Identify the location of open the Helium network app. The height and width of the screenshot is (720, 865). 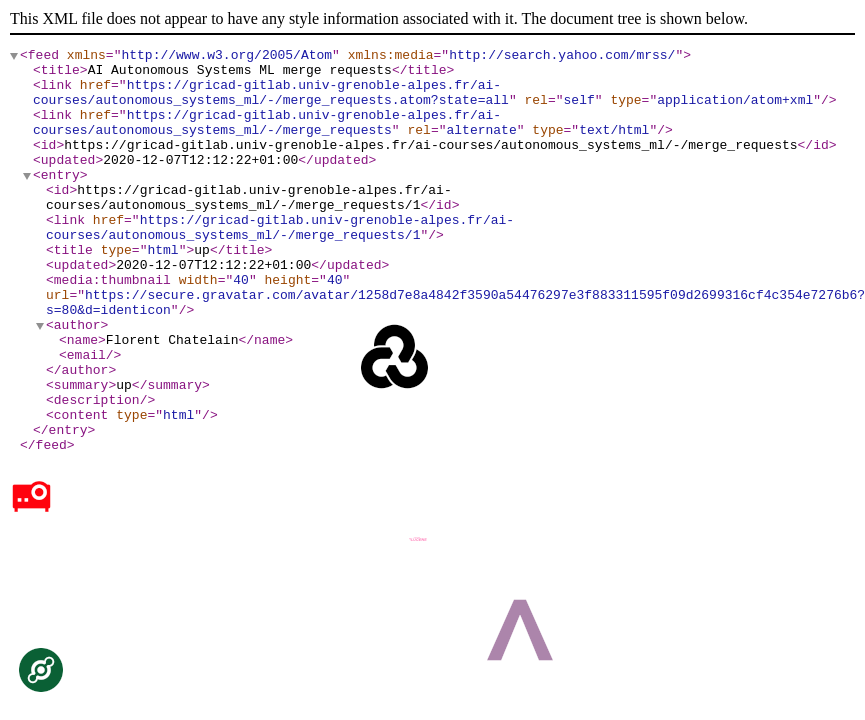
(41, 670).